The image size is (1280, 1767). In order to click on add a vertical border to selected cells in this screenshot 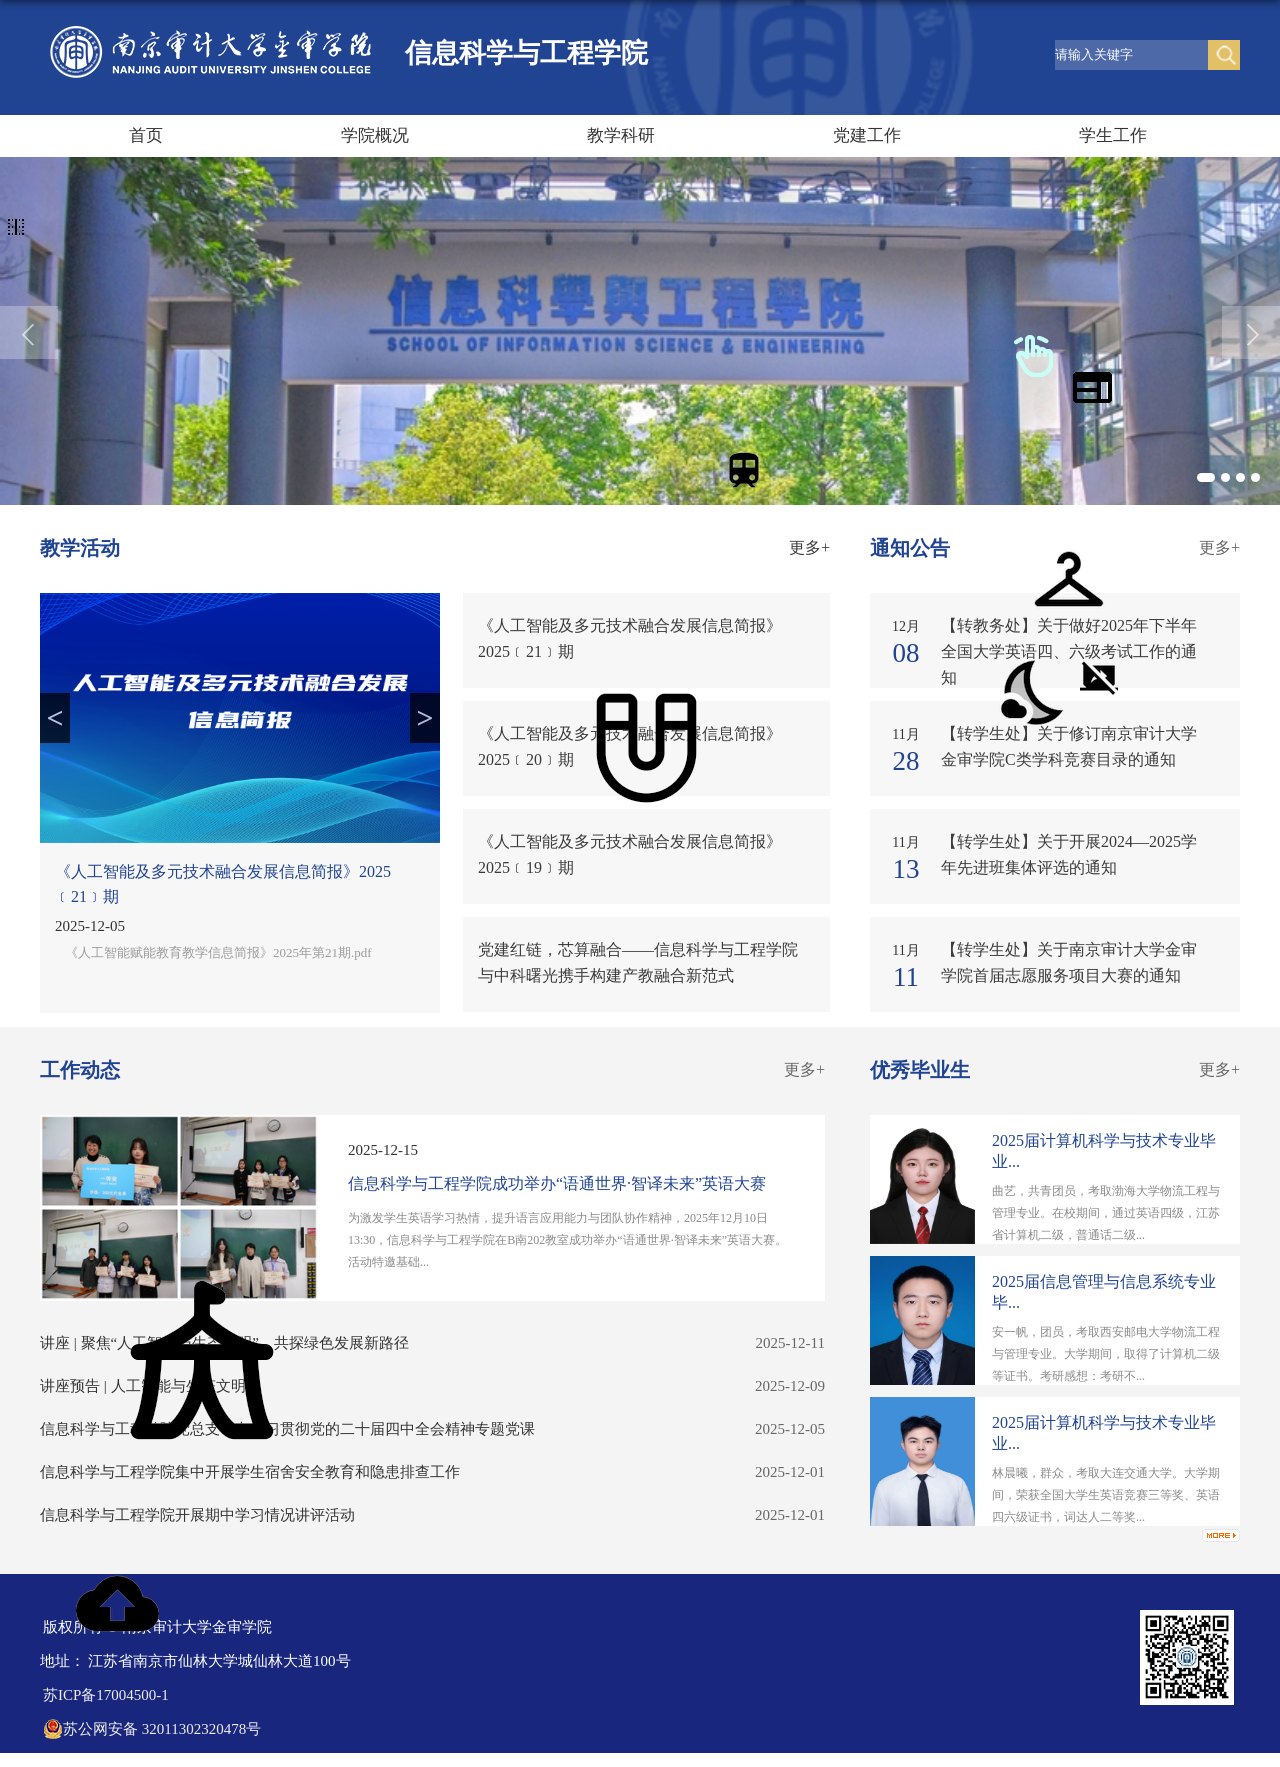, I will do `click(16, 227)`.